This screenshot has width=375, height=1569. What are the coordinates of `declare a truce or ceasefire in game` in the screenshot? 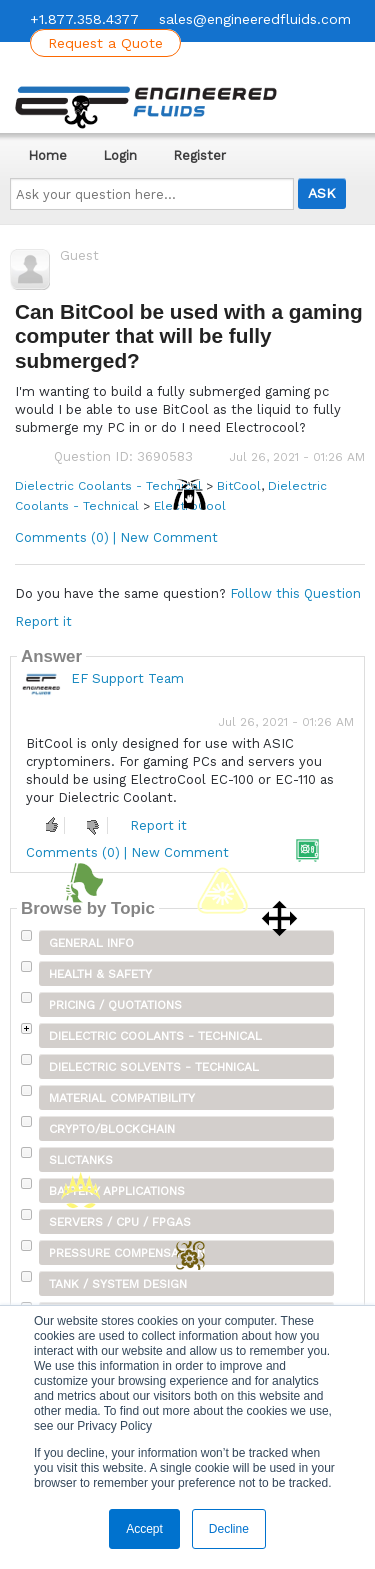 It's located at (84, 882).